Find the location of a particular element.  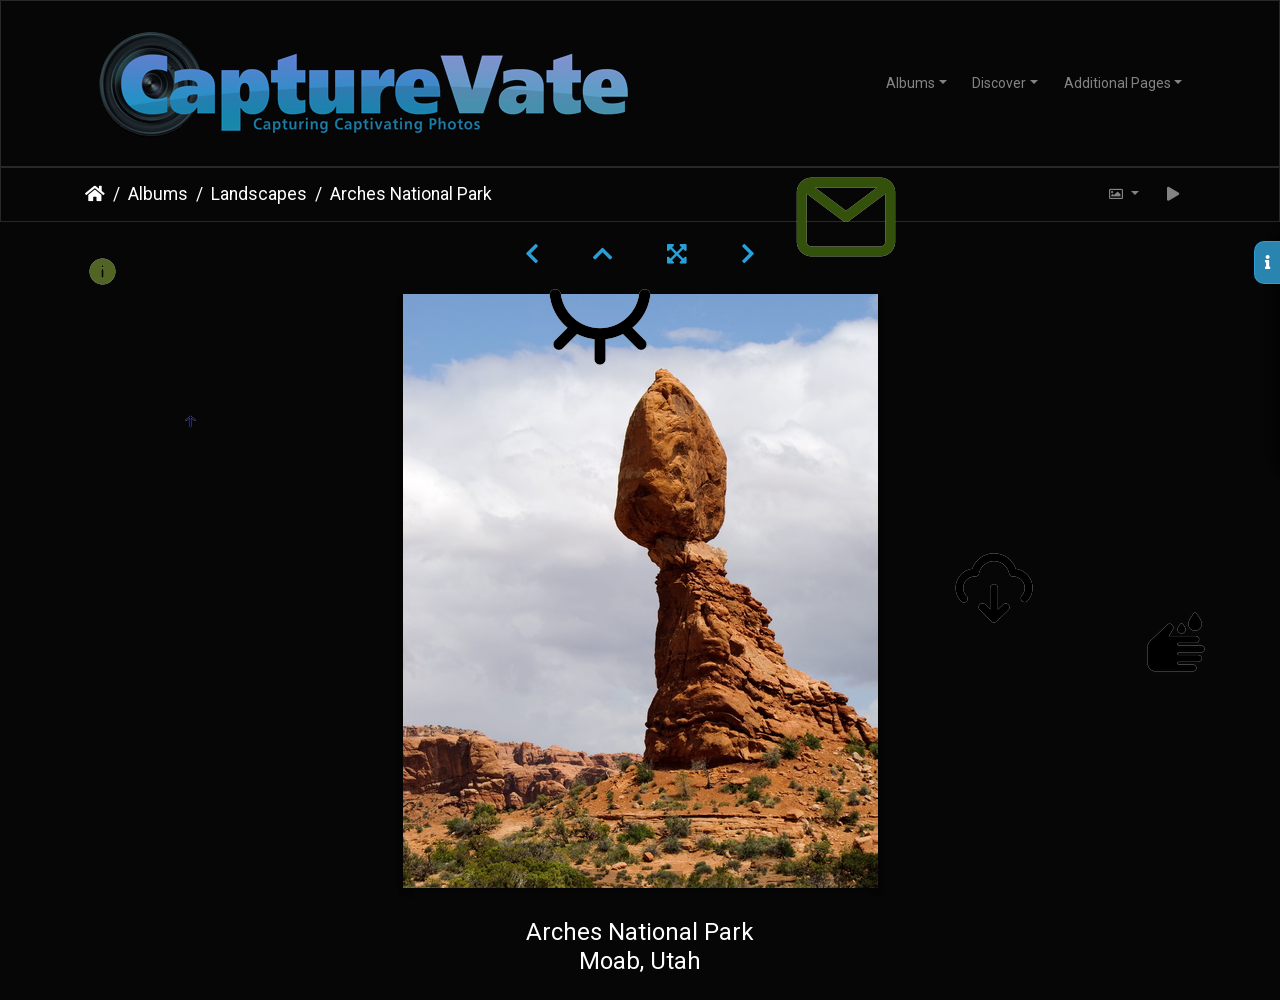

view more information or details is located at coordinates (102, 271).